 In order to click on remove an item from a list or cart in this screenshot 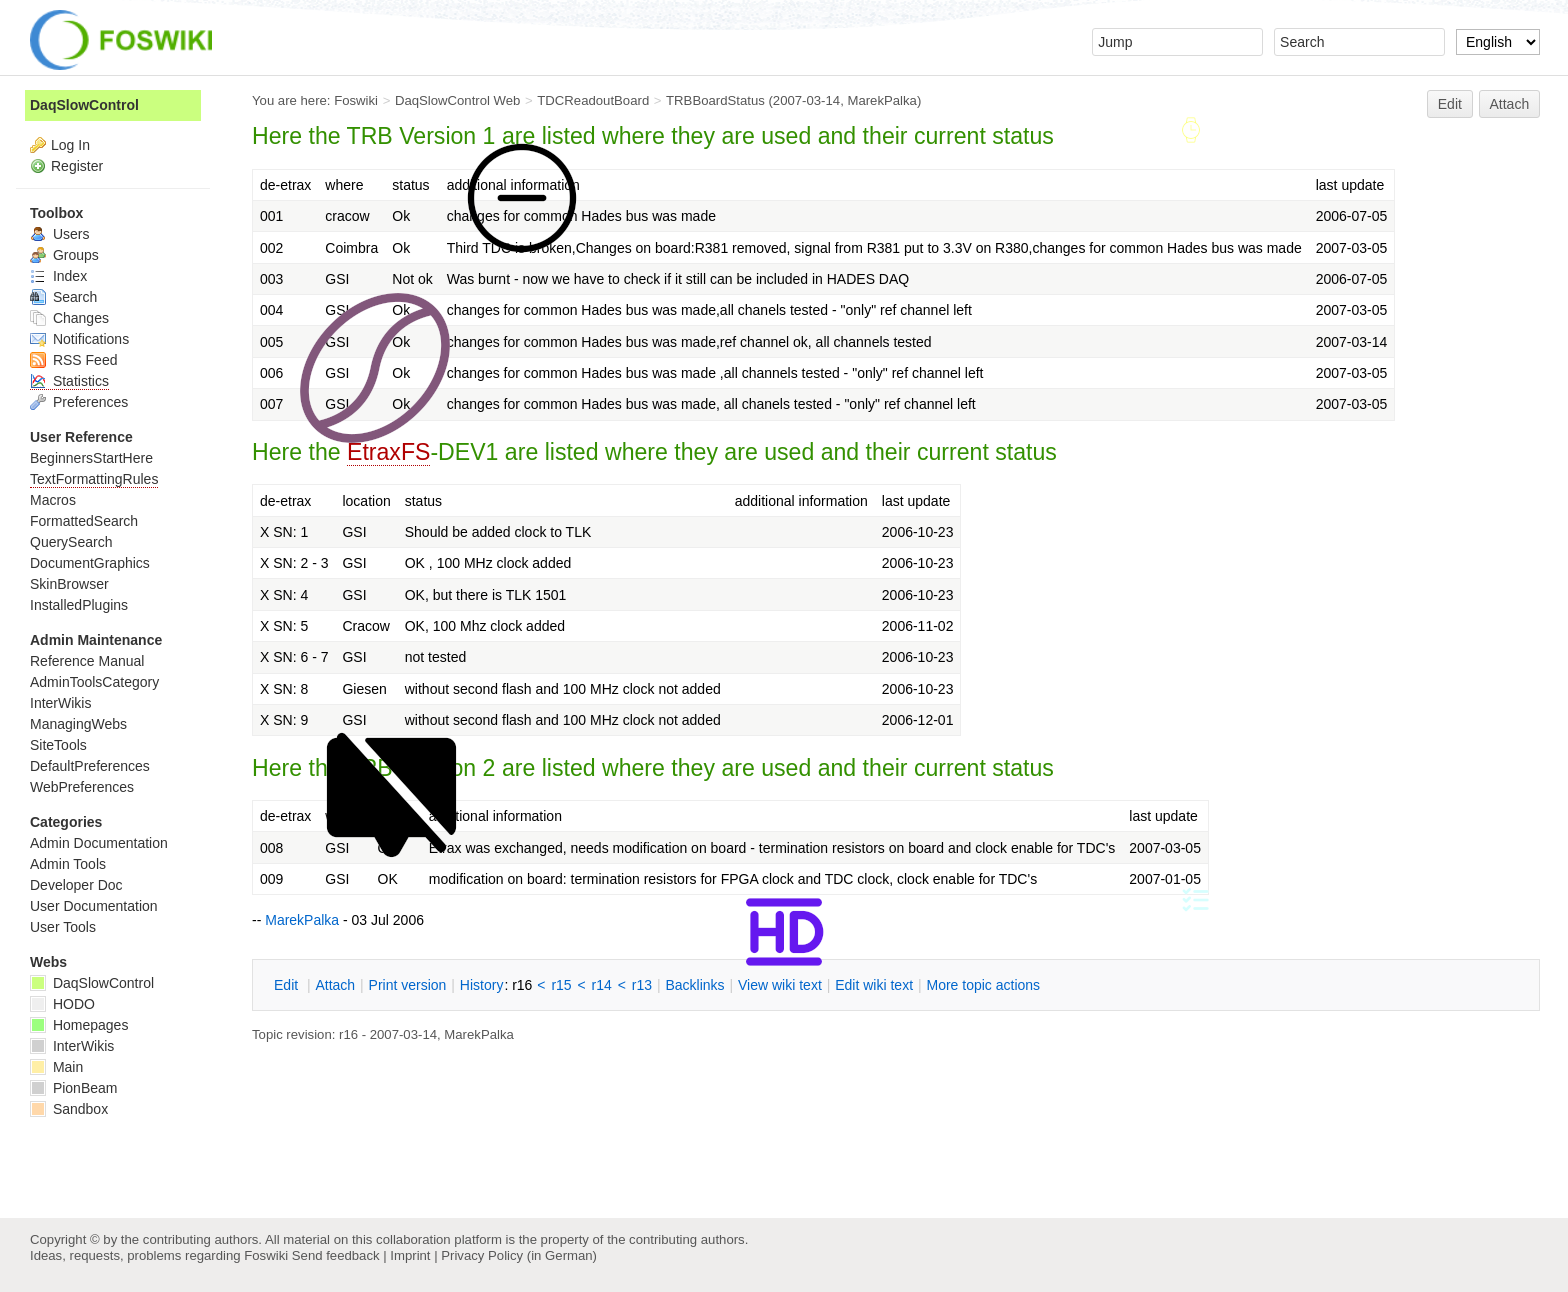, I will do `click(522, 198)`.